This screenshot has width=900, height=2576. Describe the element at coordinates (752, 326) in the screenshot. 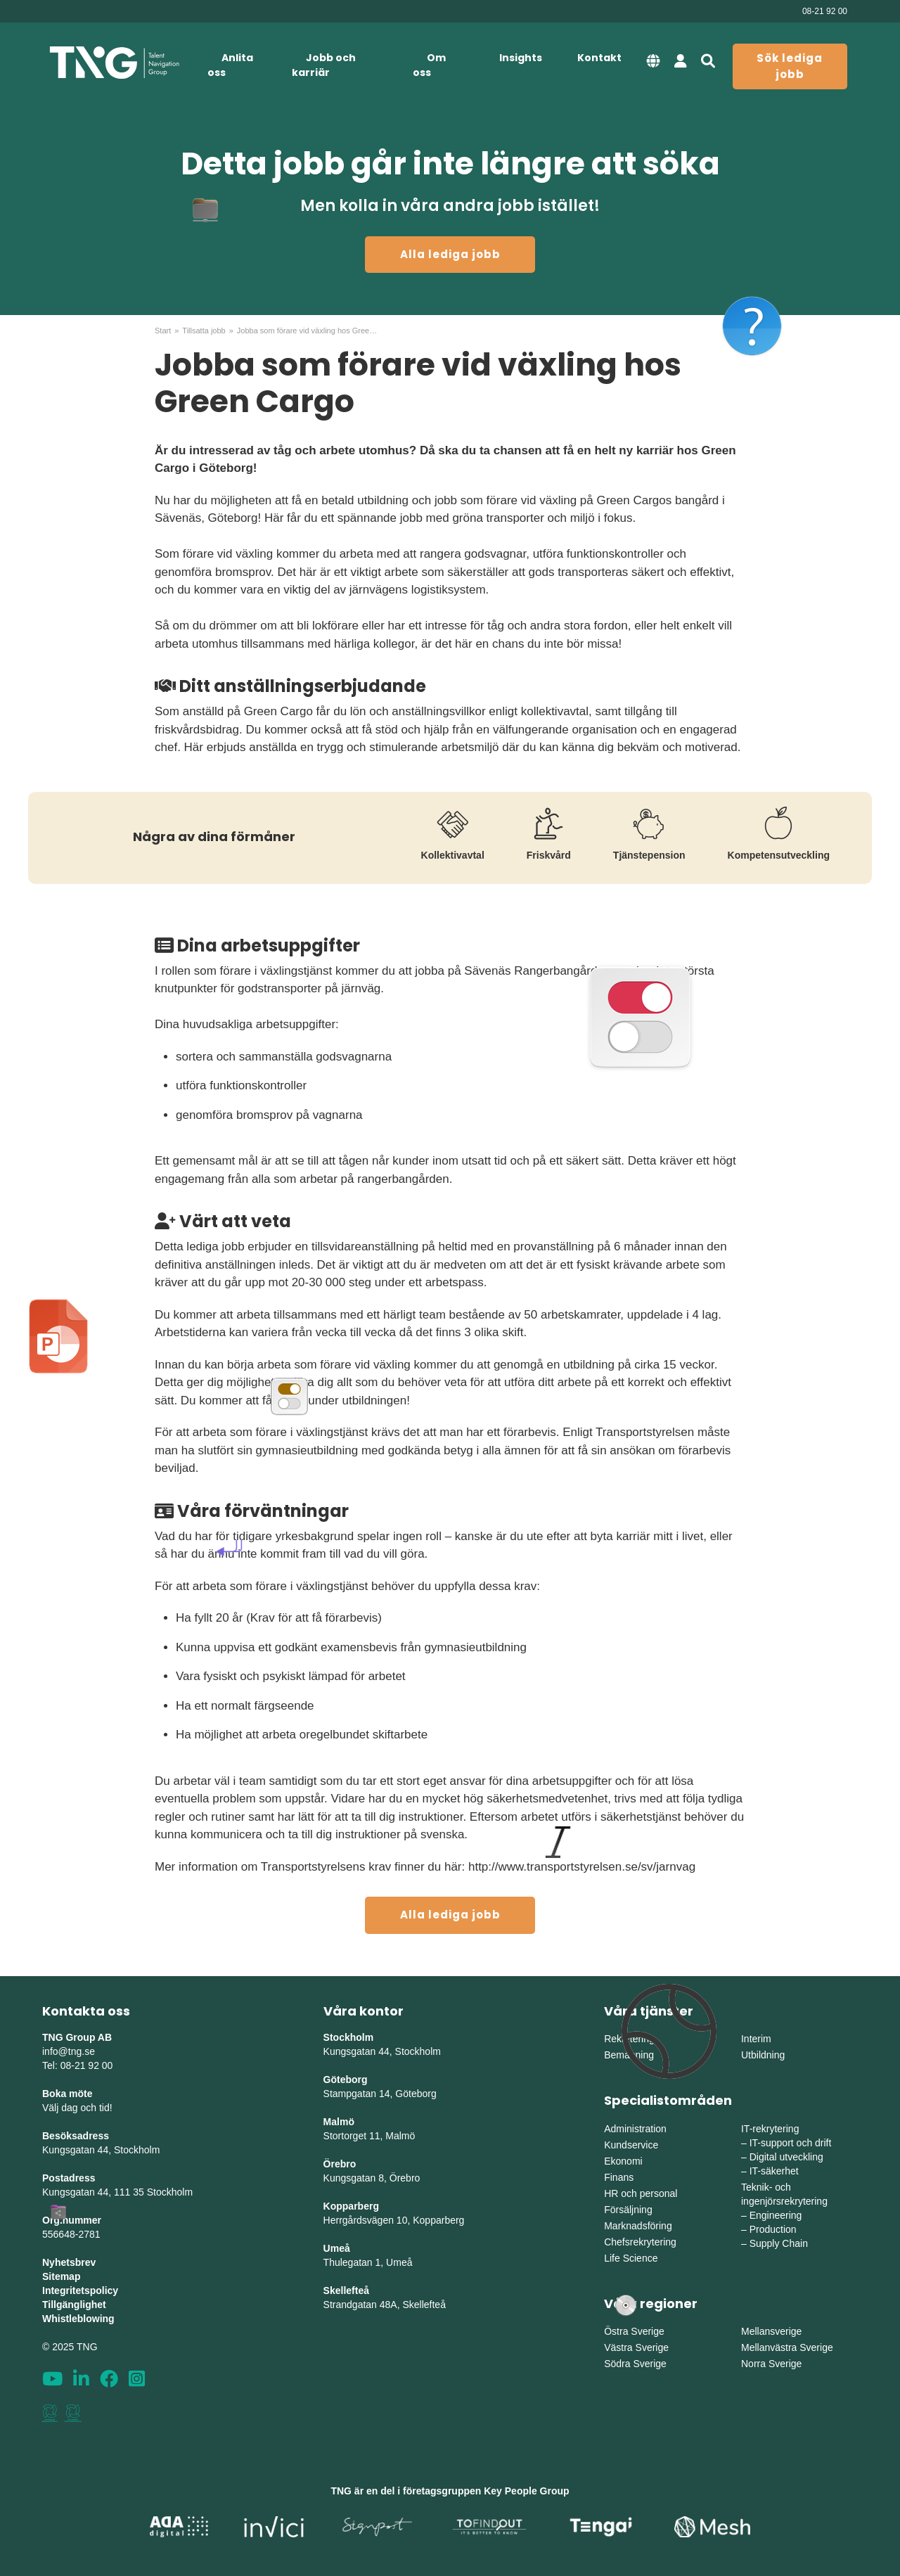

I see `access help documentation` at that location.